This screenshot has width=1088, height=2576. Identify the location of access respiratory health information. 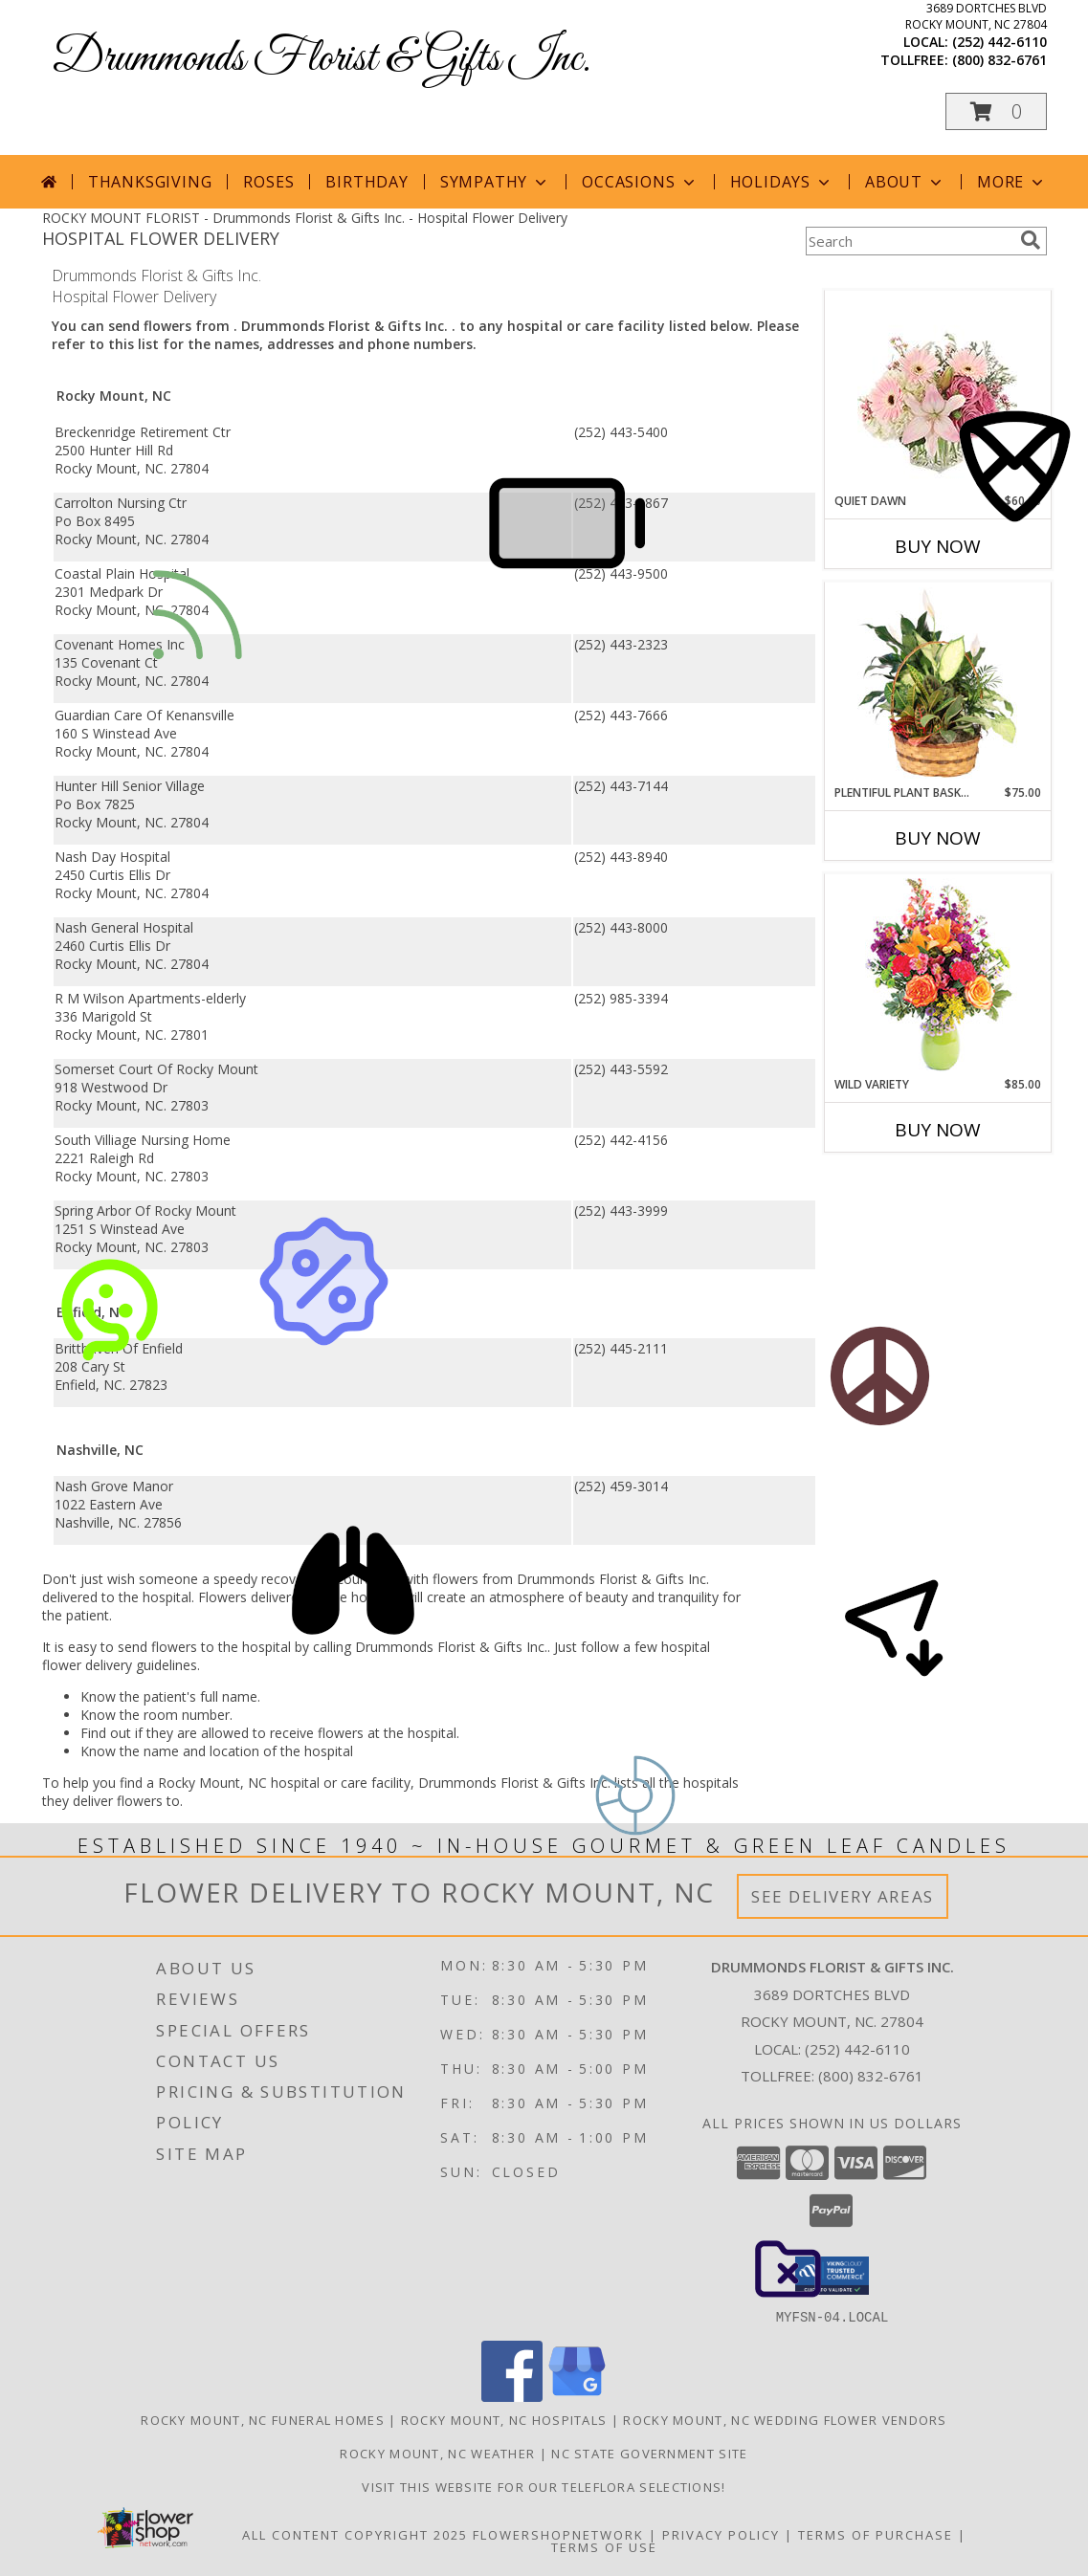
(353, 1580).